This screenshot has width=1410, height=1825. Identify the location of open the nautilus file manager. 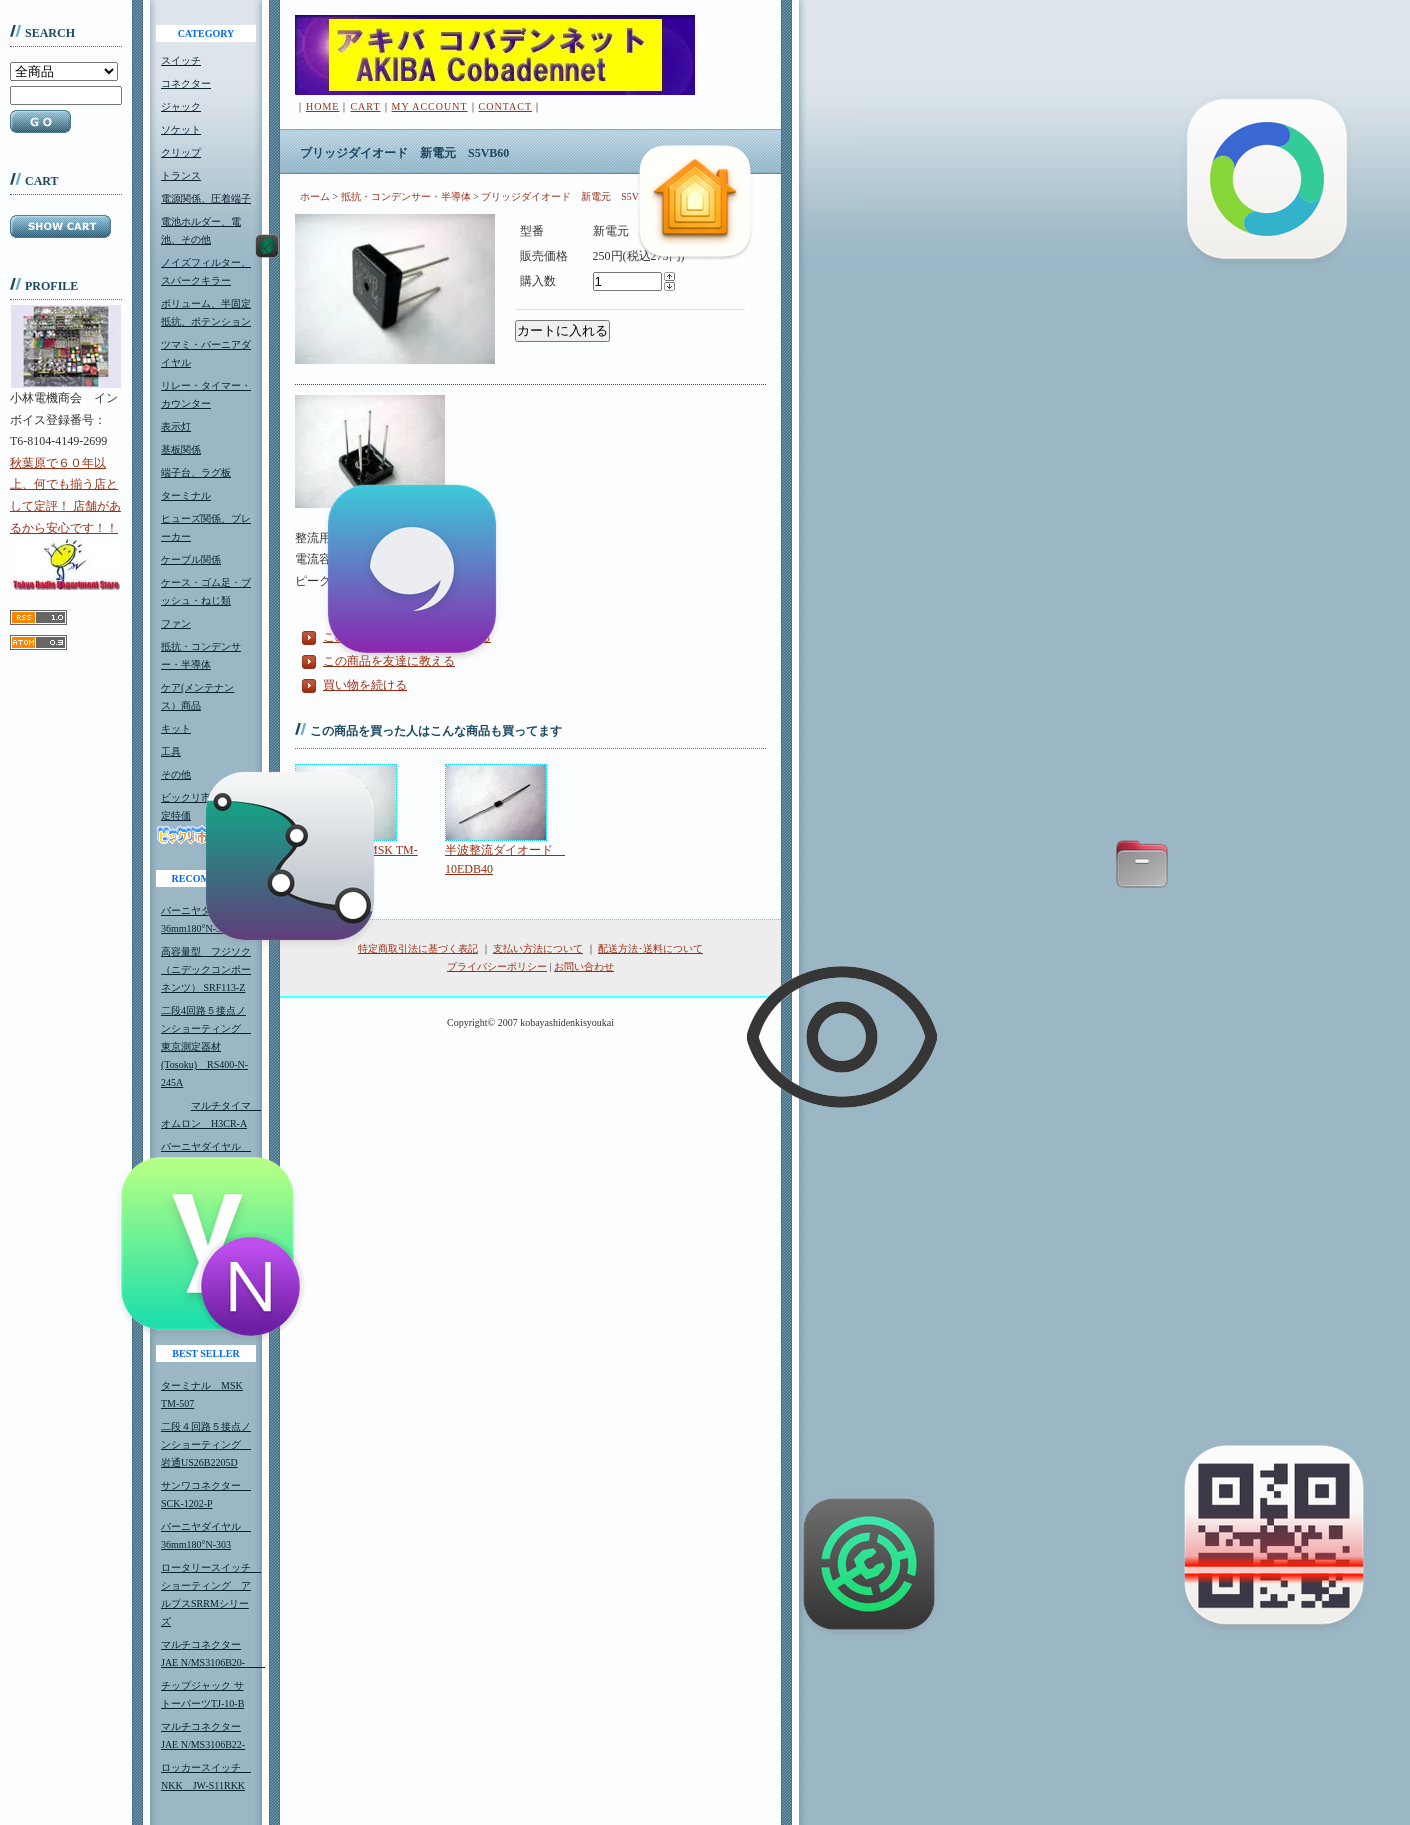
(1142, 864).